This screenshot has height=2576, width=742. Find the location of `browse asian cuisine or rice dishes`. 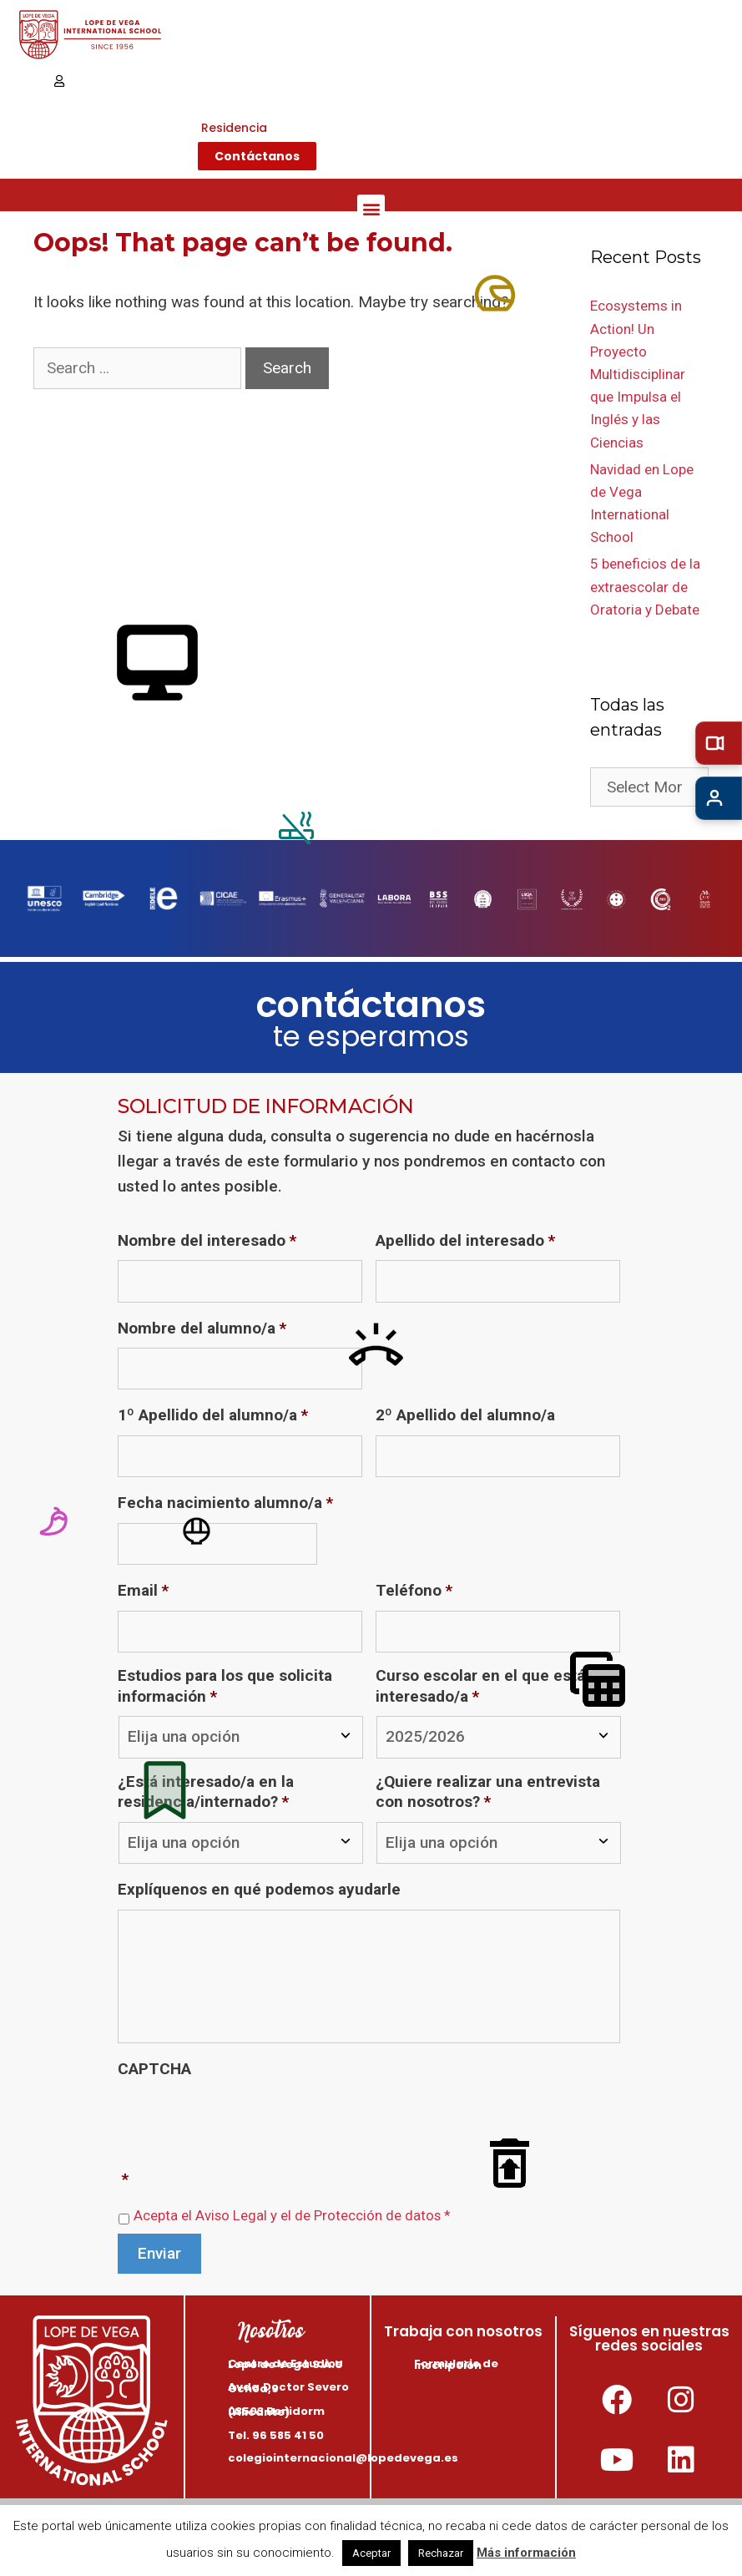

browse asian cuisine or rice dishes is located at coordinates (196, 1531).